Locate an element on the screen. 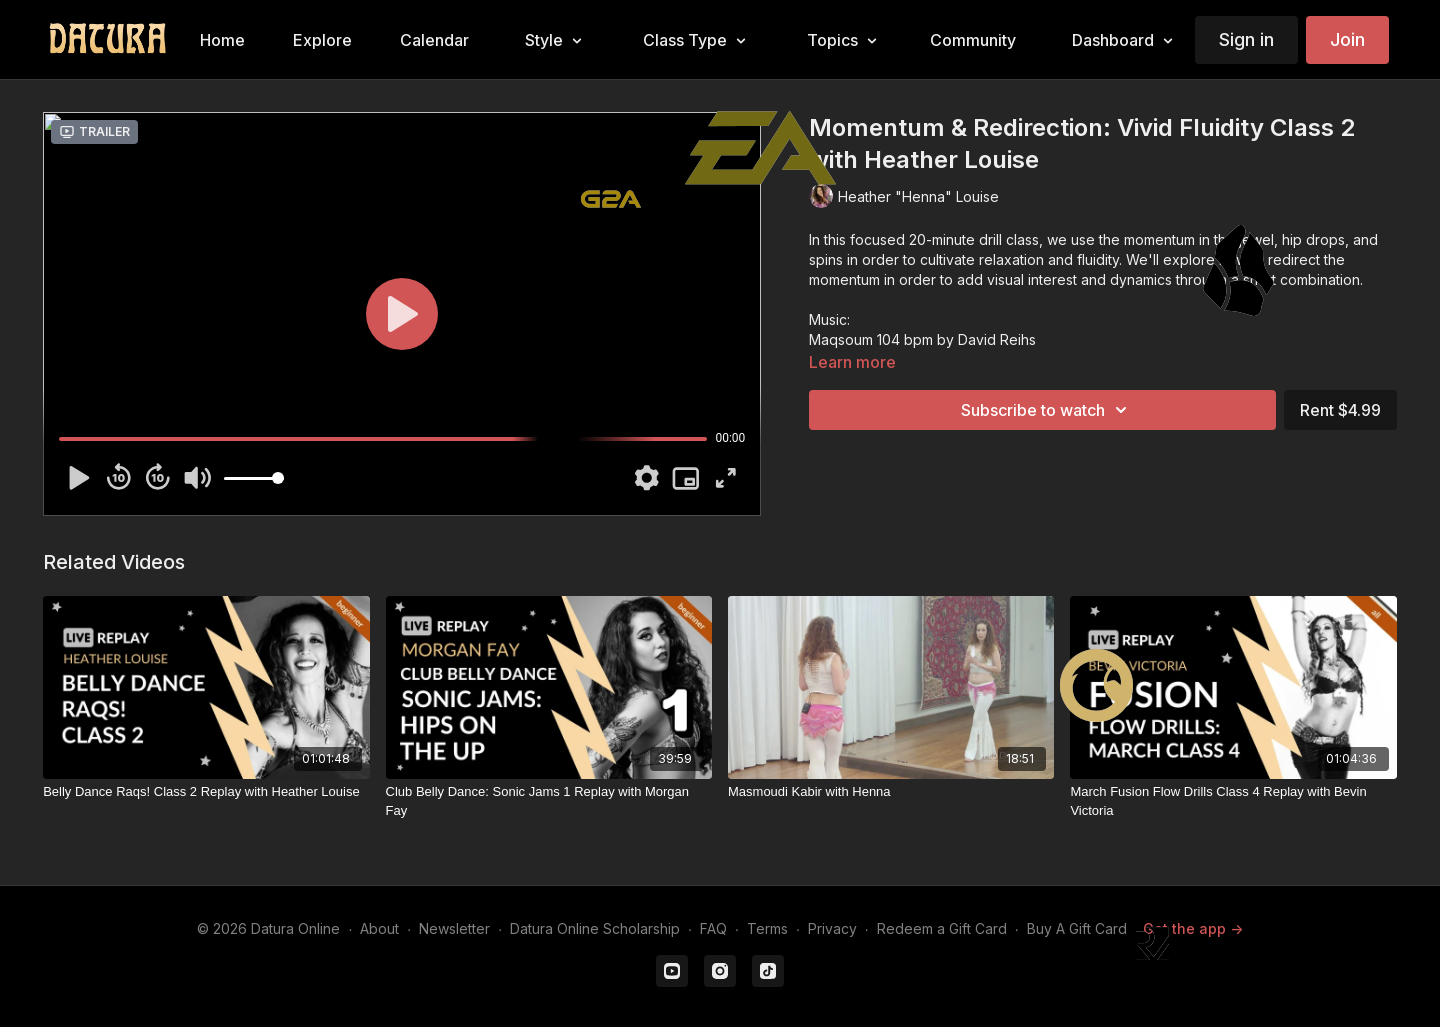 This screenshot has width=1440, height=1027. open obsidian note-taking app is located at coordinates (1238, 270).